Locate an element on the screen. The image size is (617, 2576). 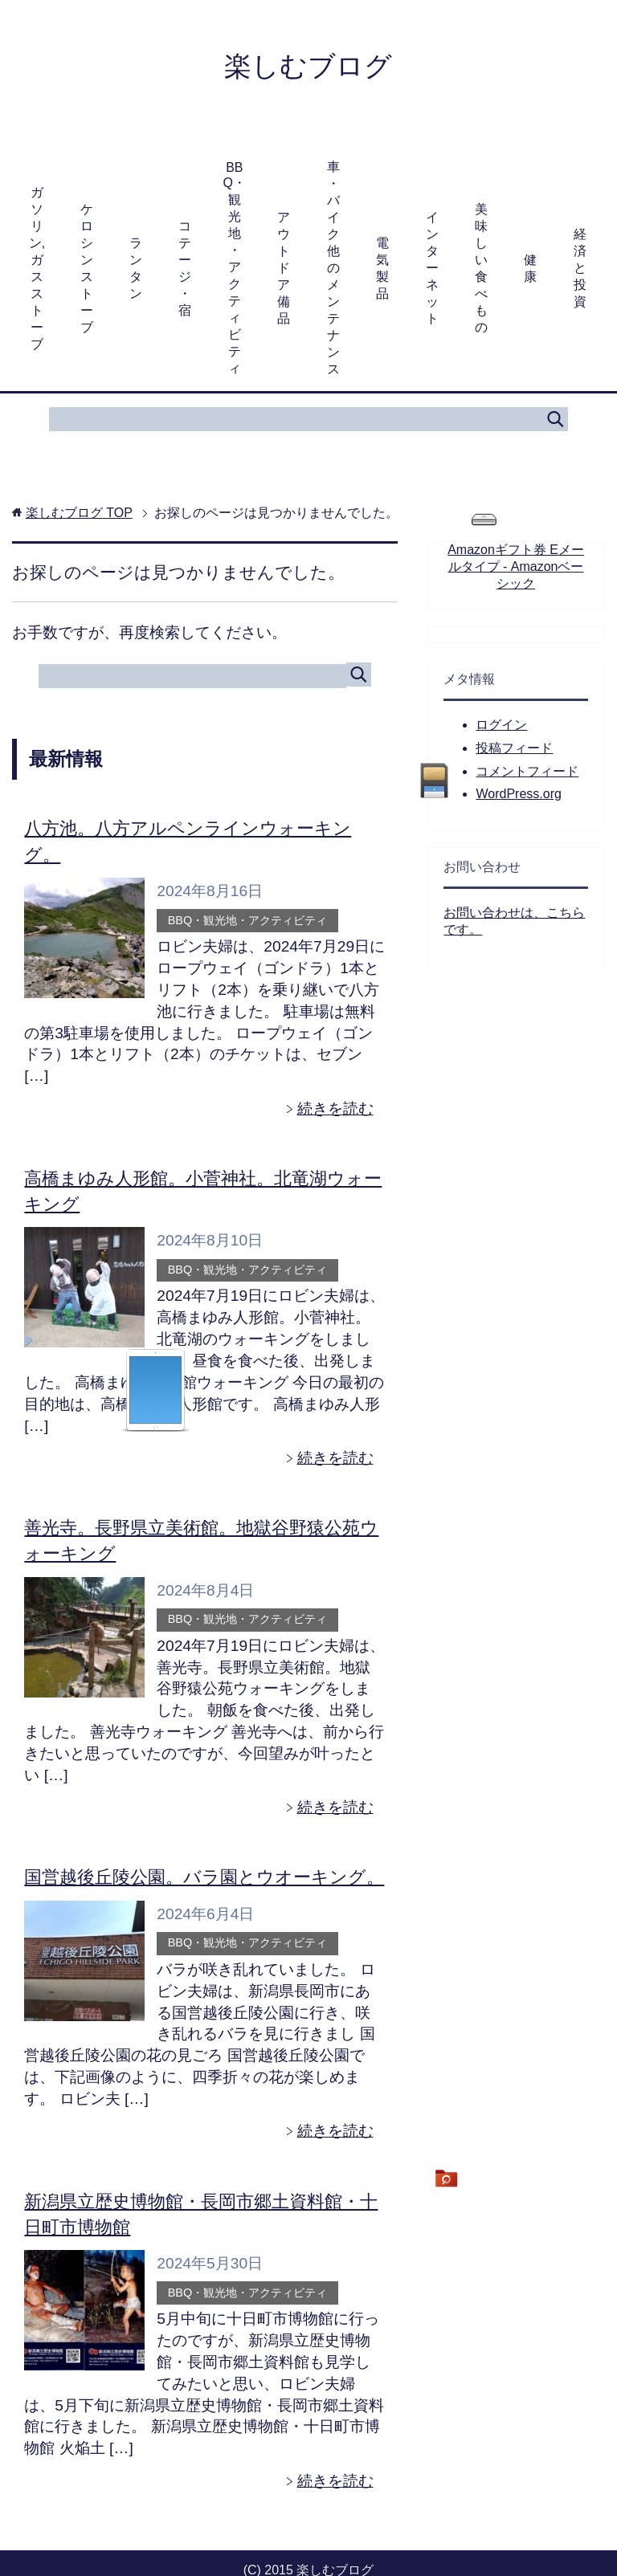
smartmedia memory card storage device is located at coordinates (434, 781).